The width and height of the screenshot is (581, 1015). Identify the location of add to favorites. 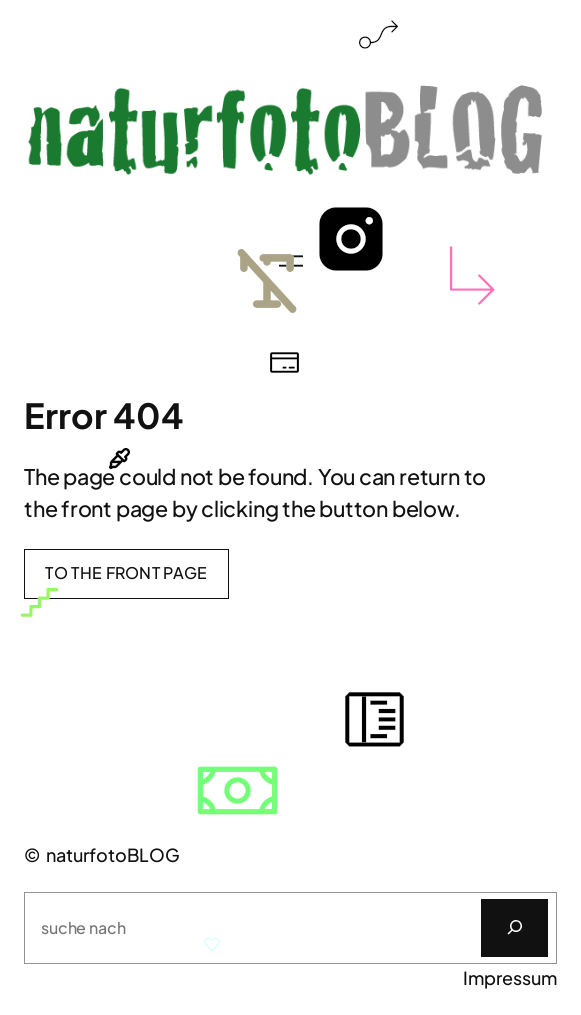
(212, 944).